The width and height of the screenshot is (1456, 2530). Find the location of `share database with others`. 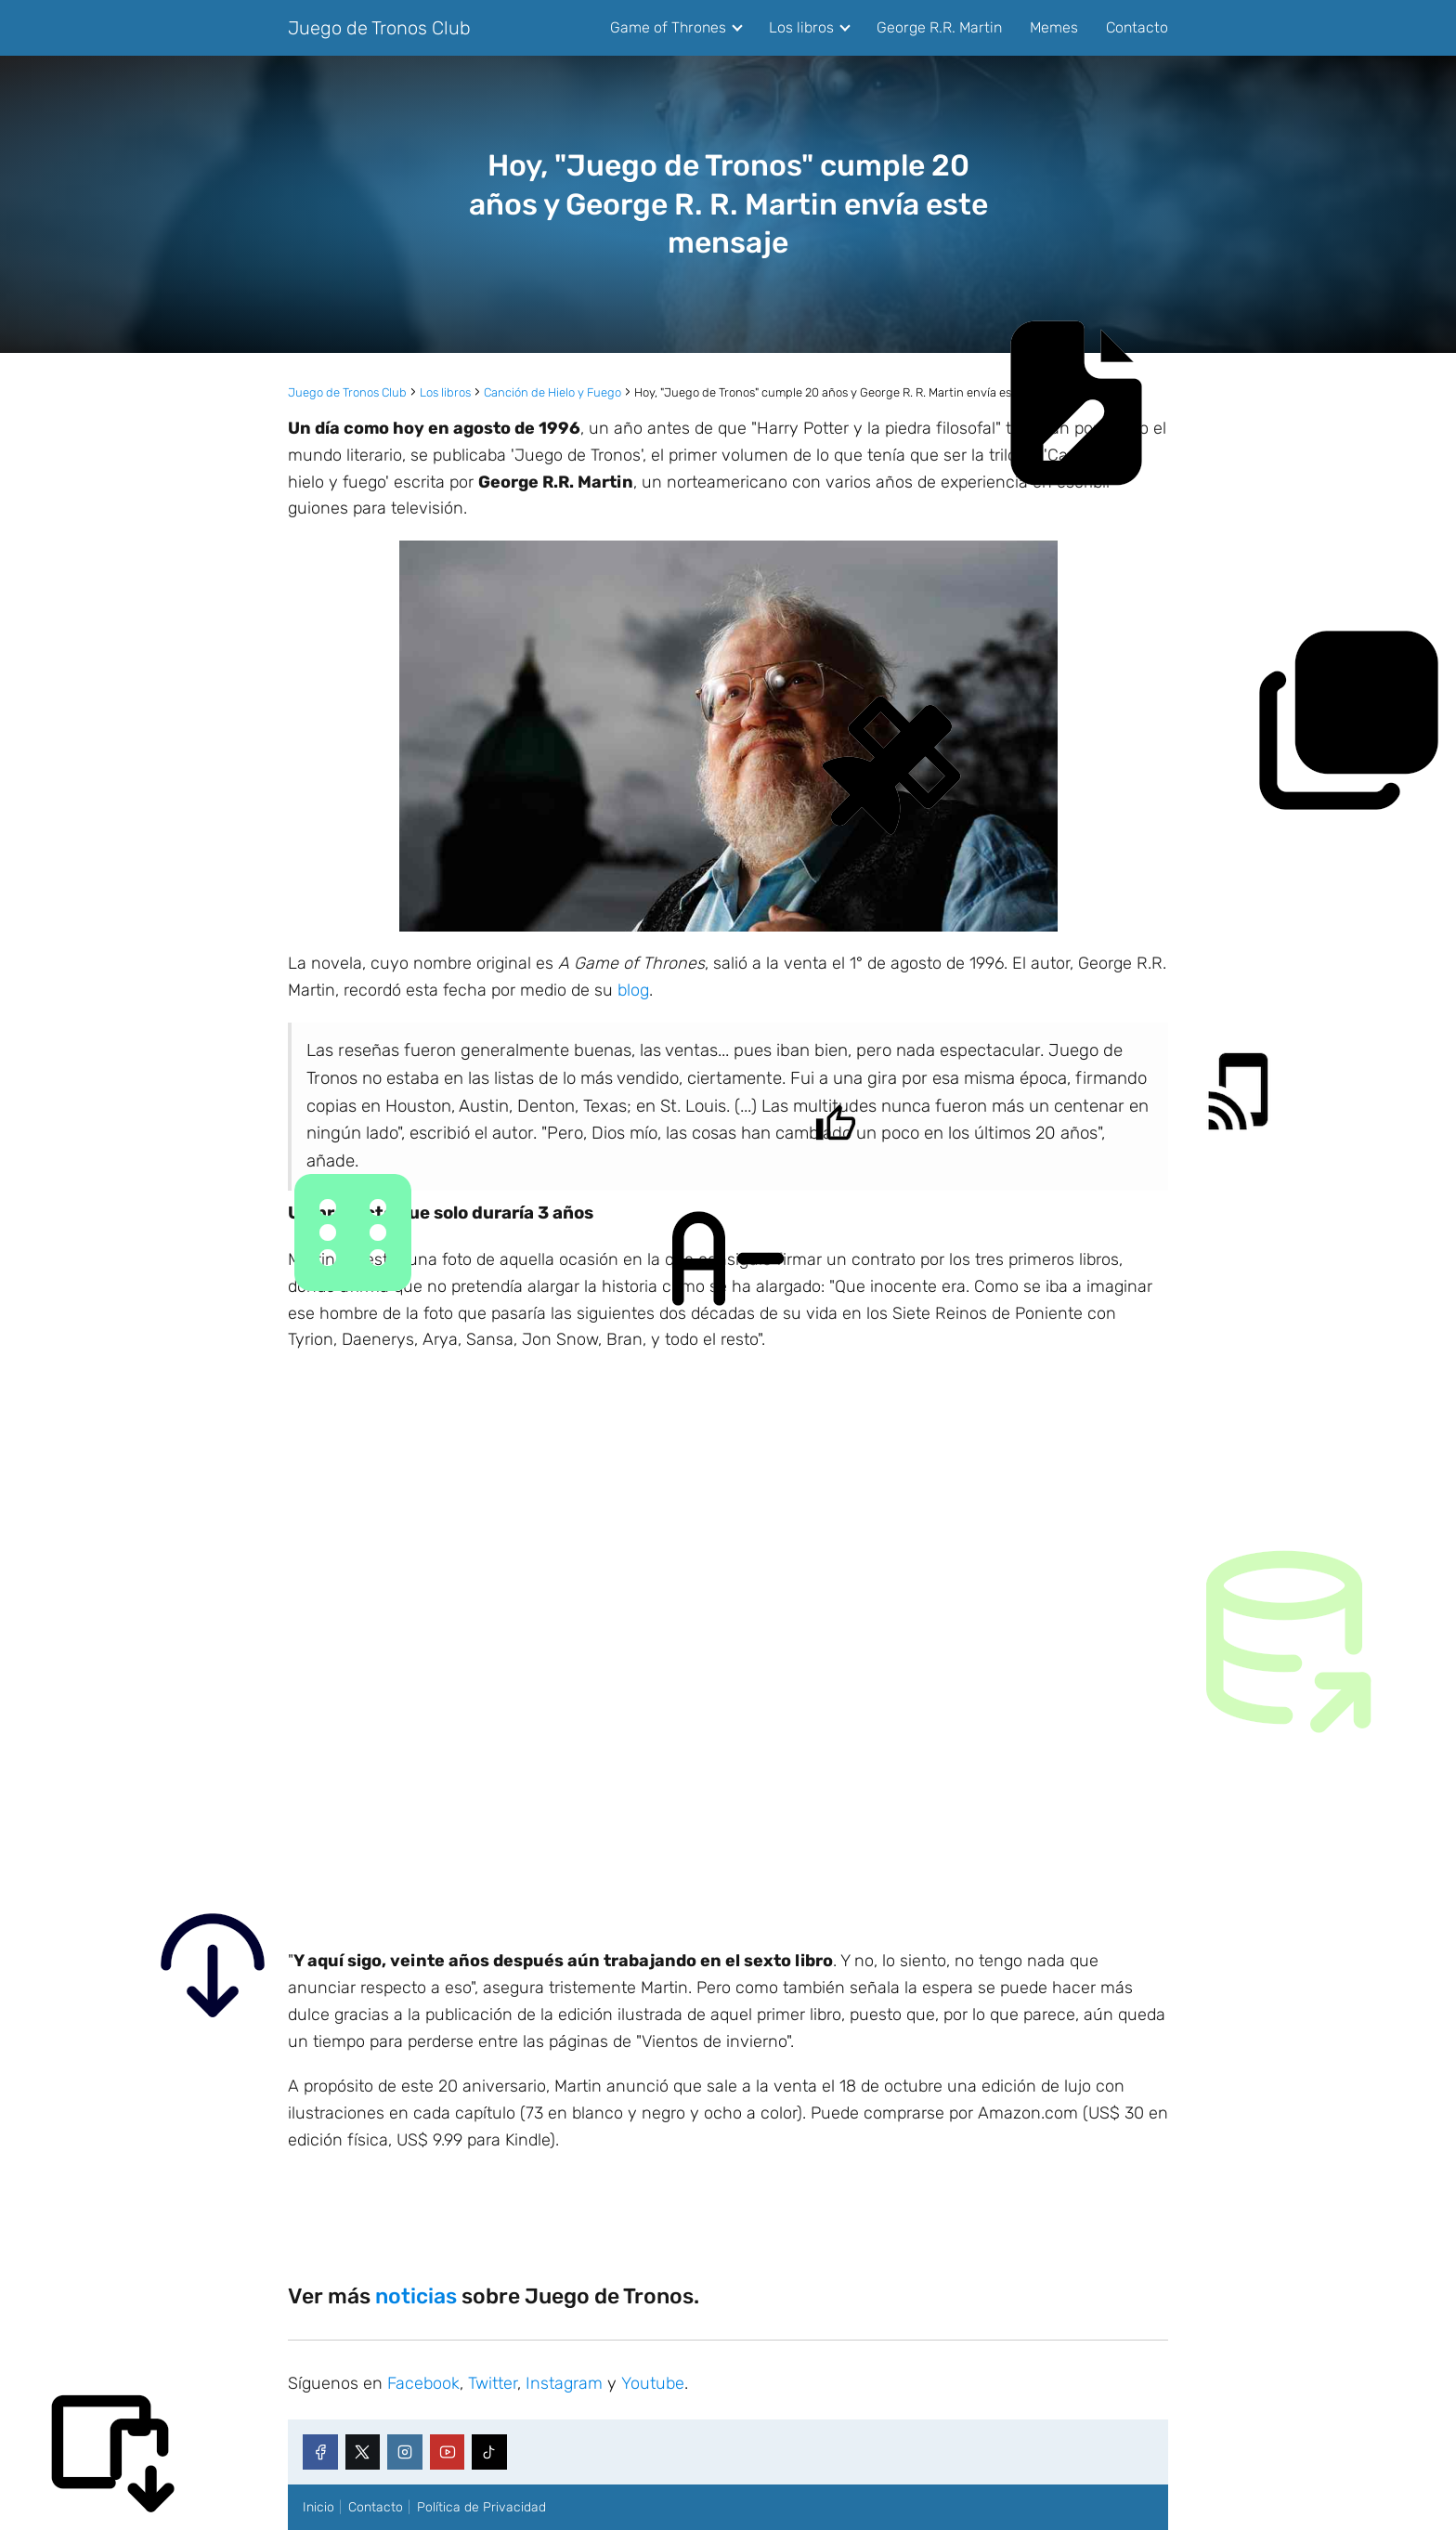

share database with others is located at coordinates (1284, 1637).